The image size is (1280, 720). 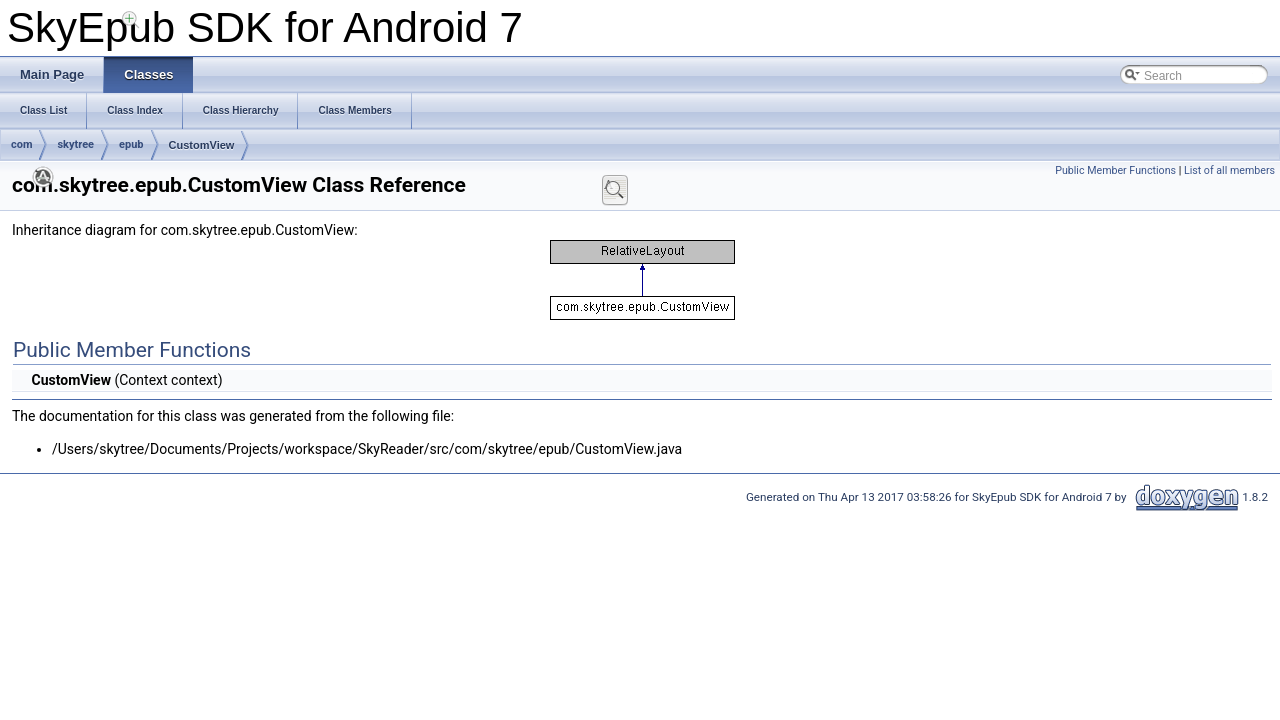 I want to click on open document viewer application, so click(x=615, y=190).